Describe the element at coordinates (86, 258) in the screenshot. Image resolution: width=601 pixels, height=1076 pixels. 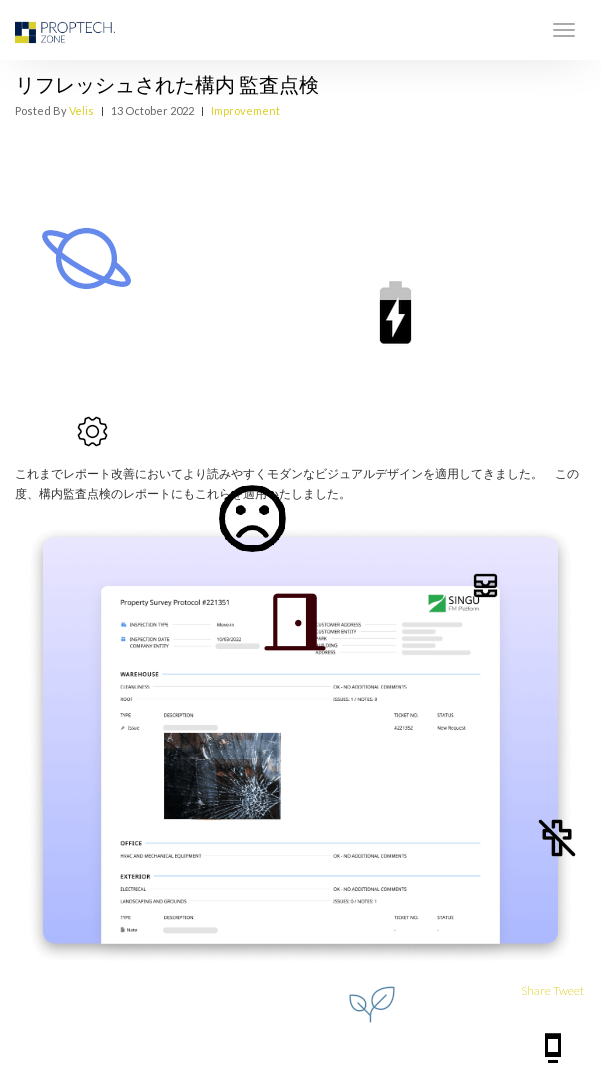
I see `explore global or worldwide content` at that location.